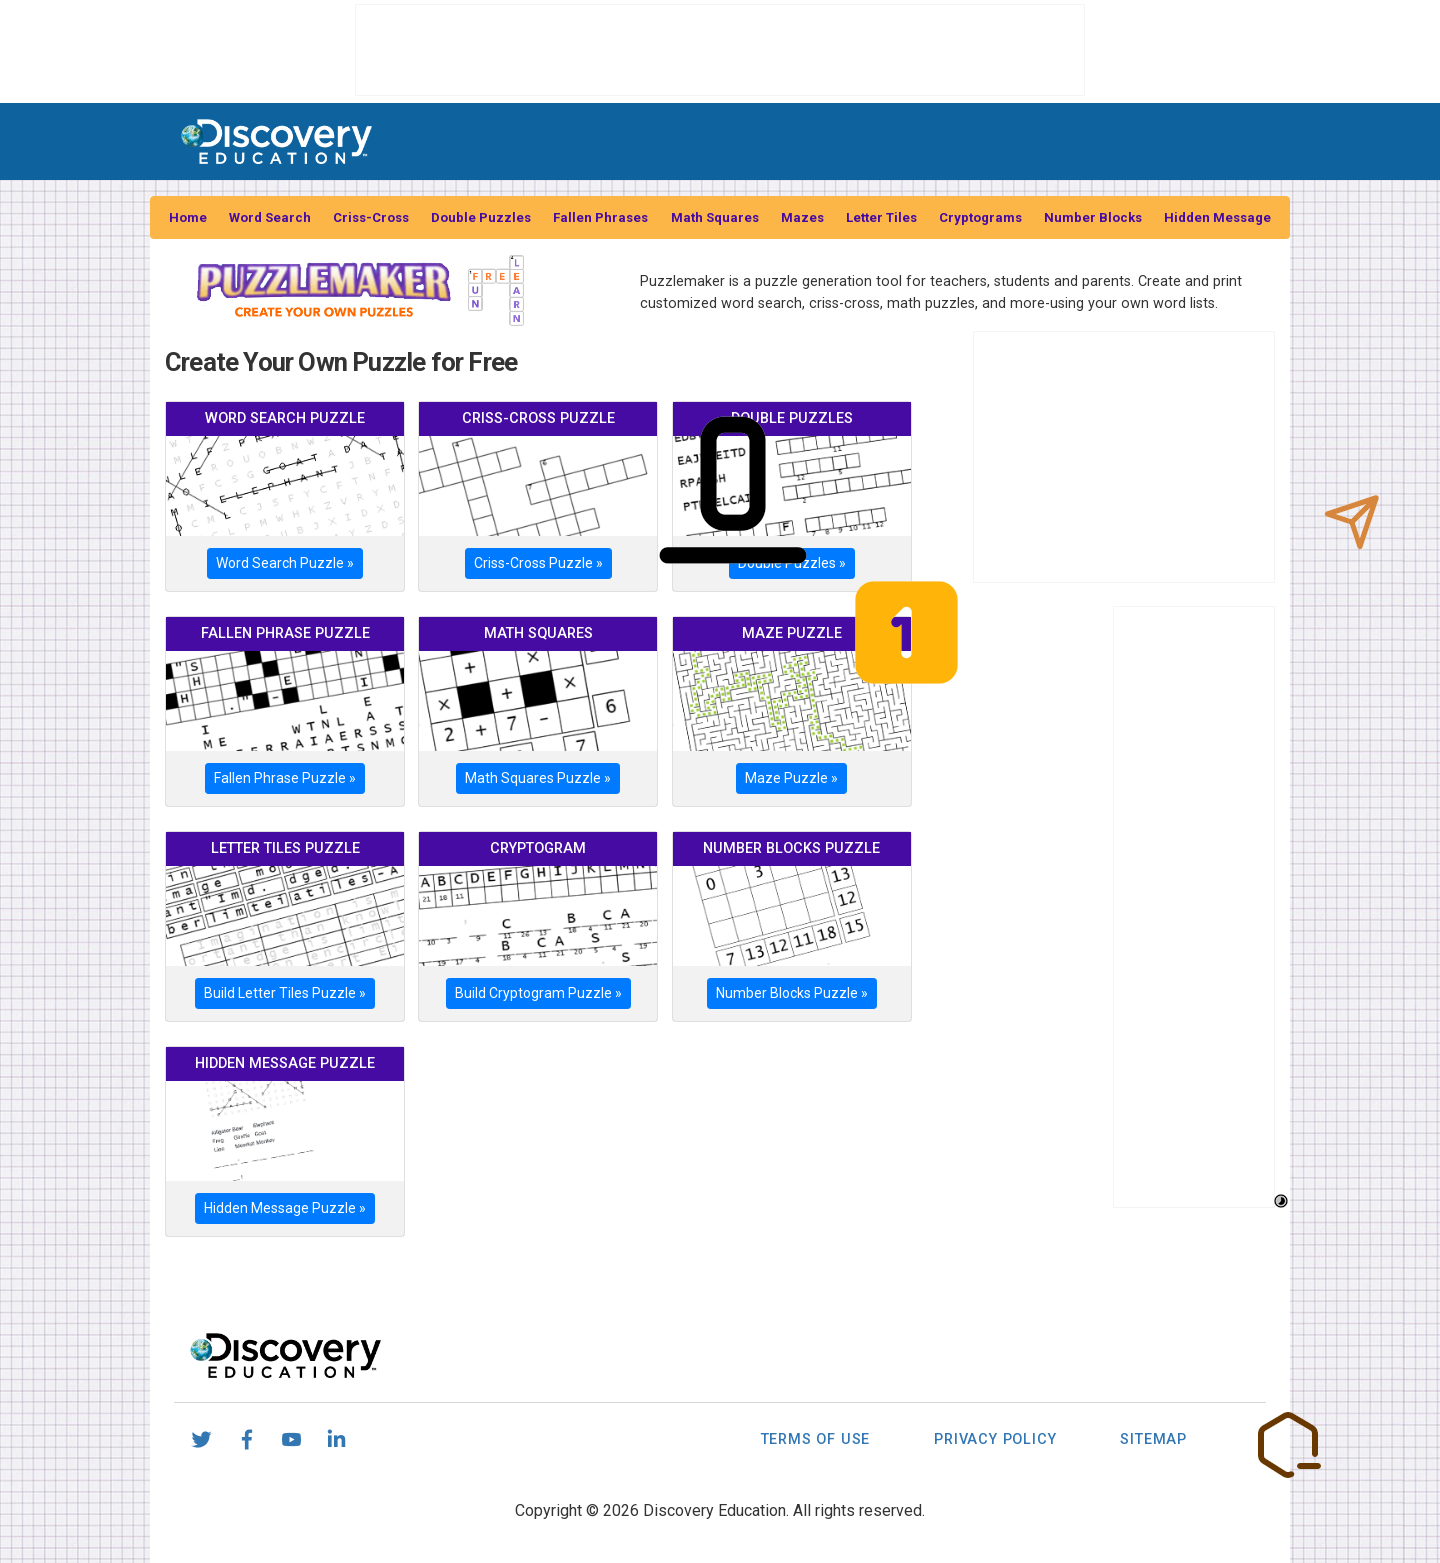  Describe the element at coordinates (906, 632) in the screenshot. I see `indicates step one in a numbered sequence` at that location.